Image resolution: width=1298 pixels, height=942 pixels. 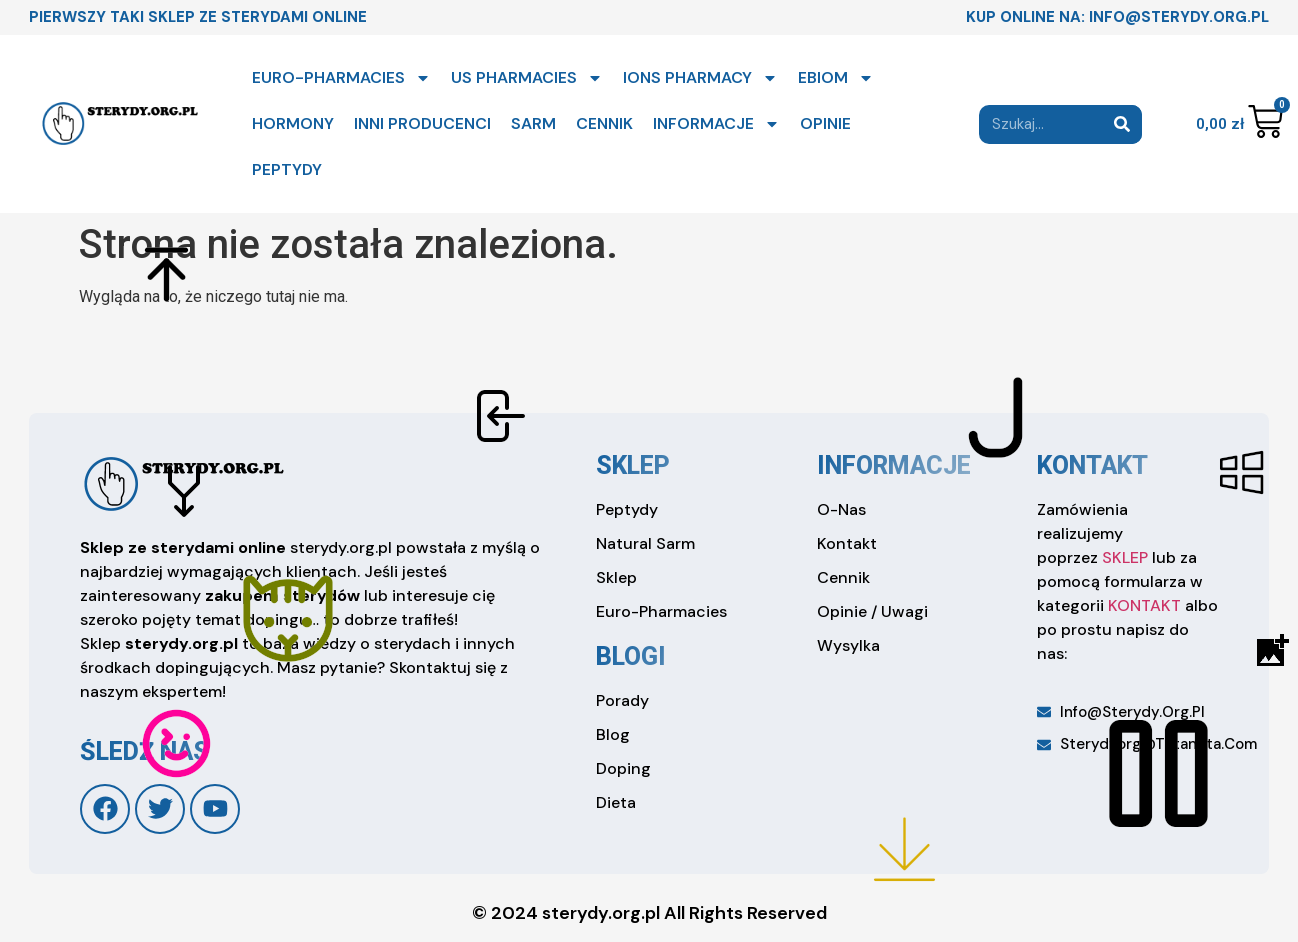 I want to click on represents the letter J in text formatting or typography, so click(x=995, y=417).